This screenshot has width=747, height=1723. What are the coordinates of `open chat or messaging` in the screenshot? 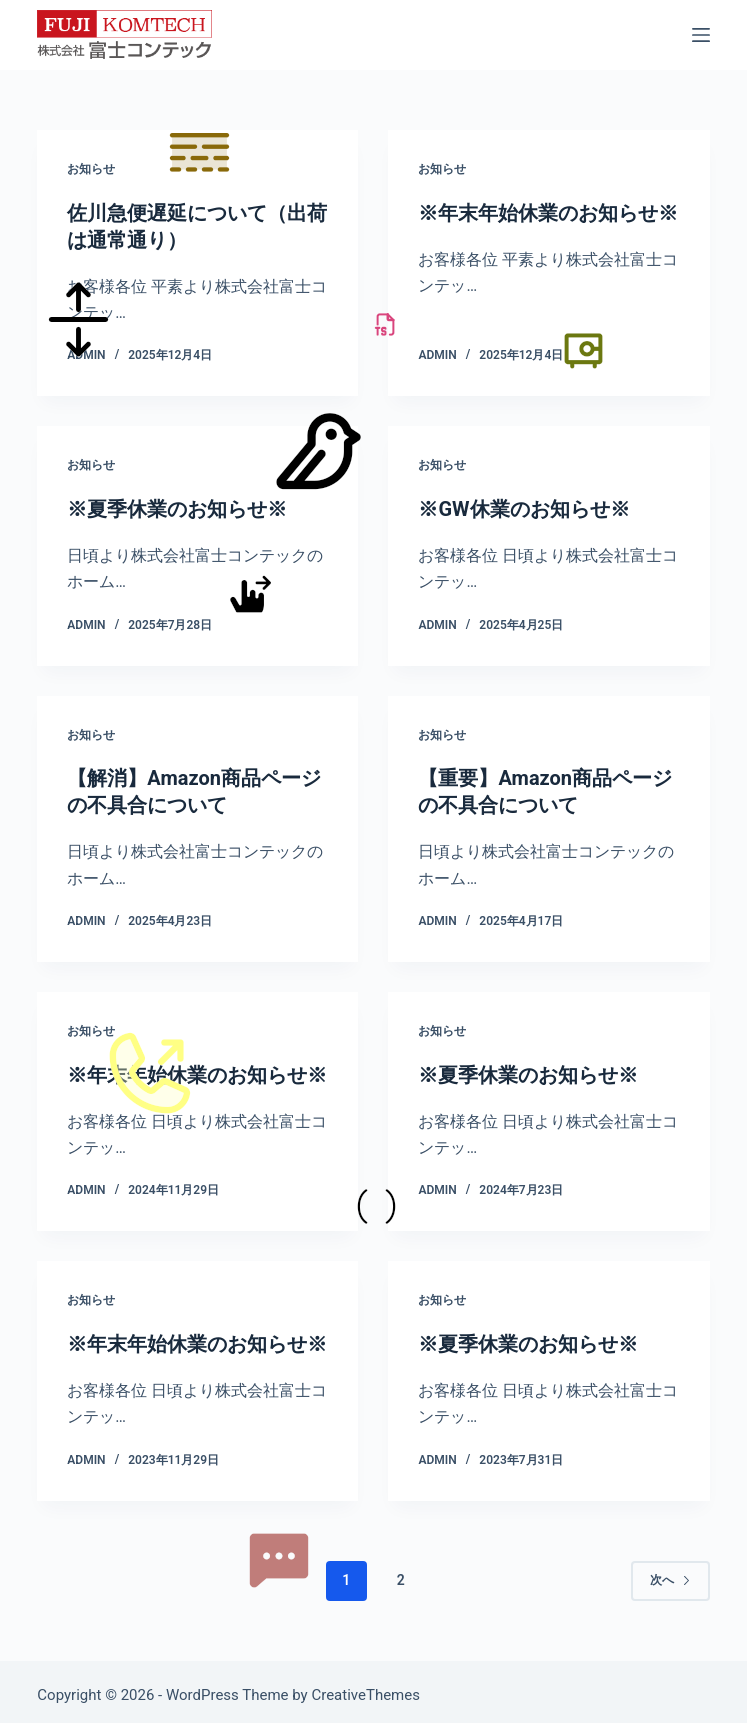 It's located at (279, 1556).